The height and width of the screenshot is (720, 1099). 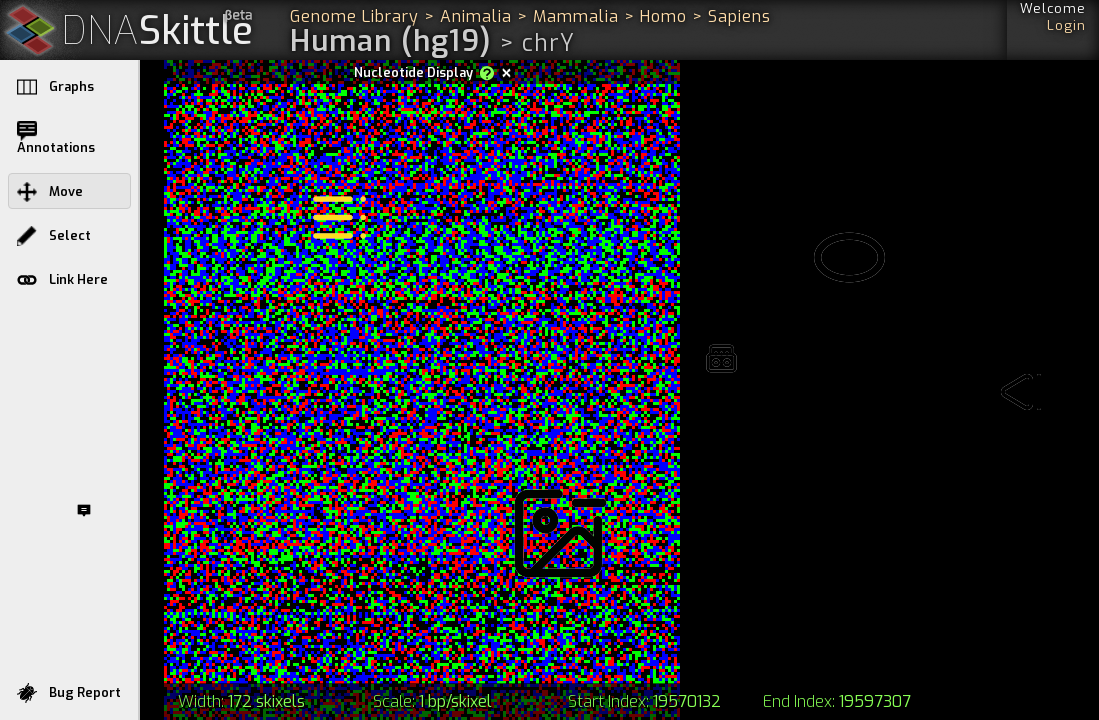 What do you see at coordinates (339, 217) in the screenshot?
I see `view table of contents` at bounding box center [339, 217].